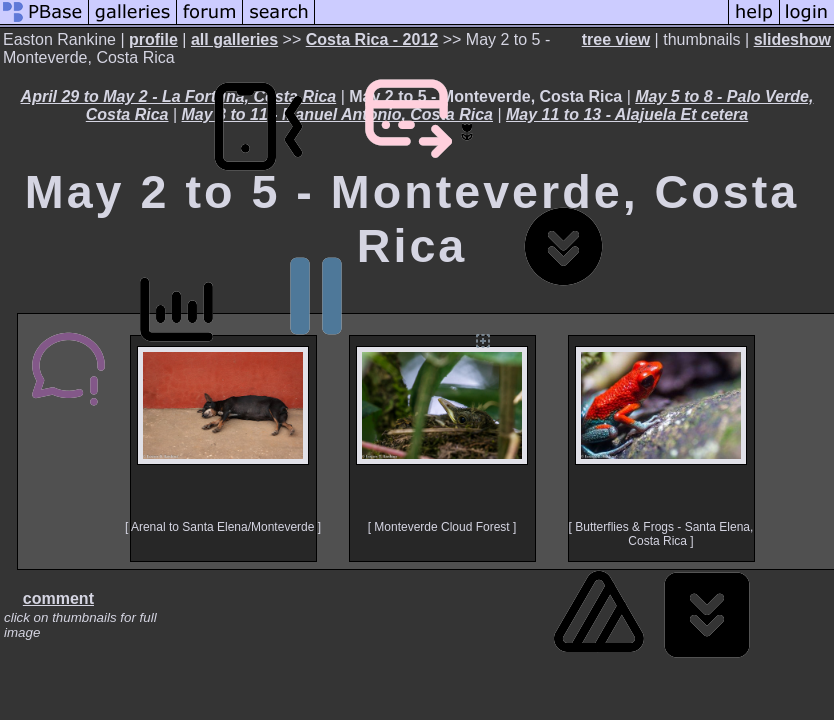 This screenshot has height=720, width=834. Describe the element at coordinates (258, 126) in the screenshot. I see `phone is on vibrate mode` at that location.